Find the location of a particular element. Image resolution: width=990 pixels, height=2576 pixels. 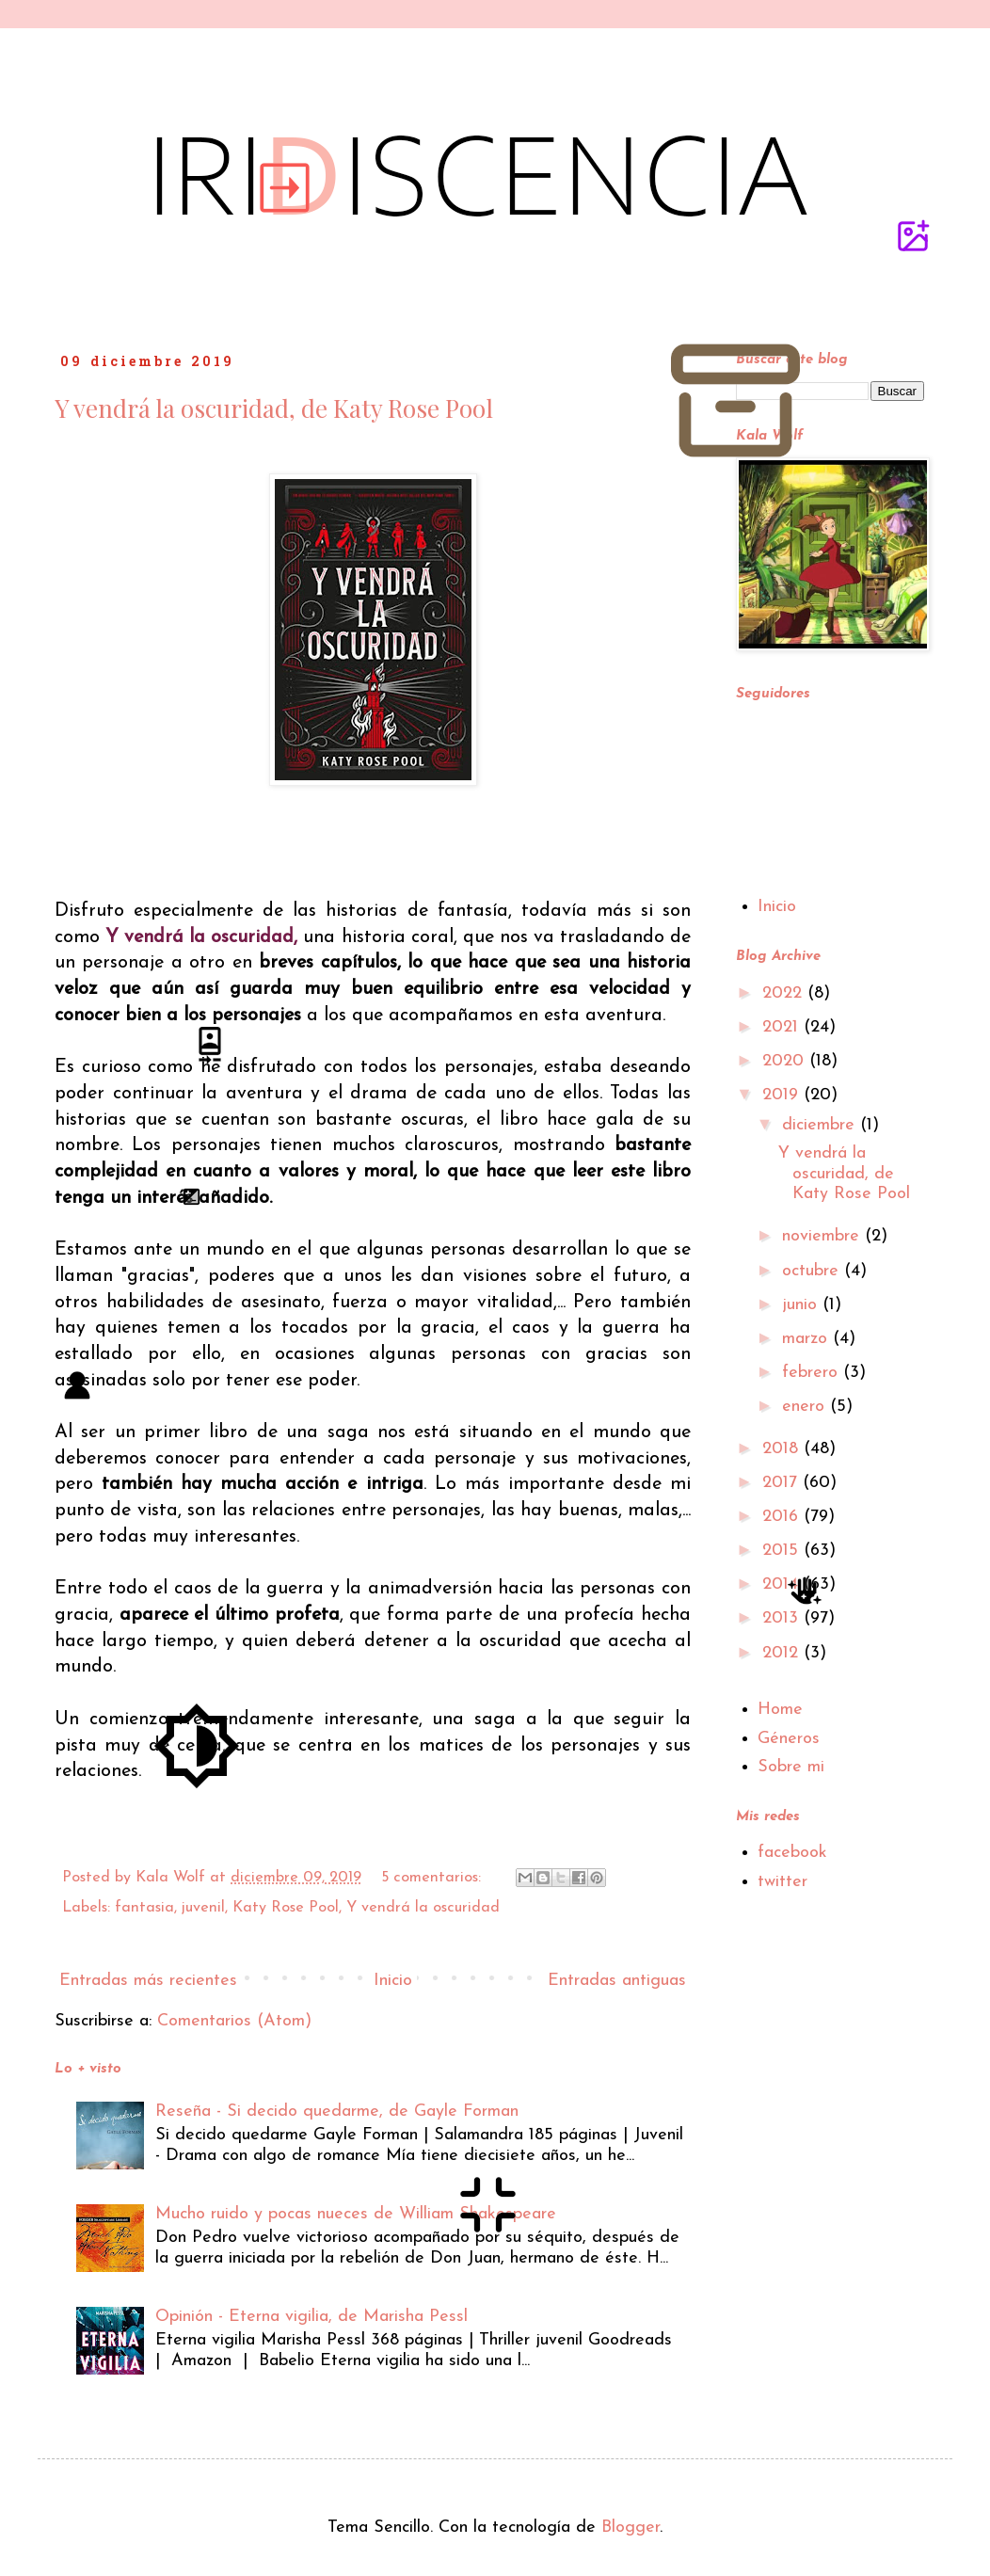

exit fullscreen mode is located at coordinates (487, 2204).